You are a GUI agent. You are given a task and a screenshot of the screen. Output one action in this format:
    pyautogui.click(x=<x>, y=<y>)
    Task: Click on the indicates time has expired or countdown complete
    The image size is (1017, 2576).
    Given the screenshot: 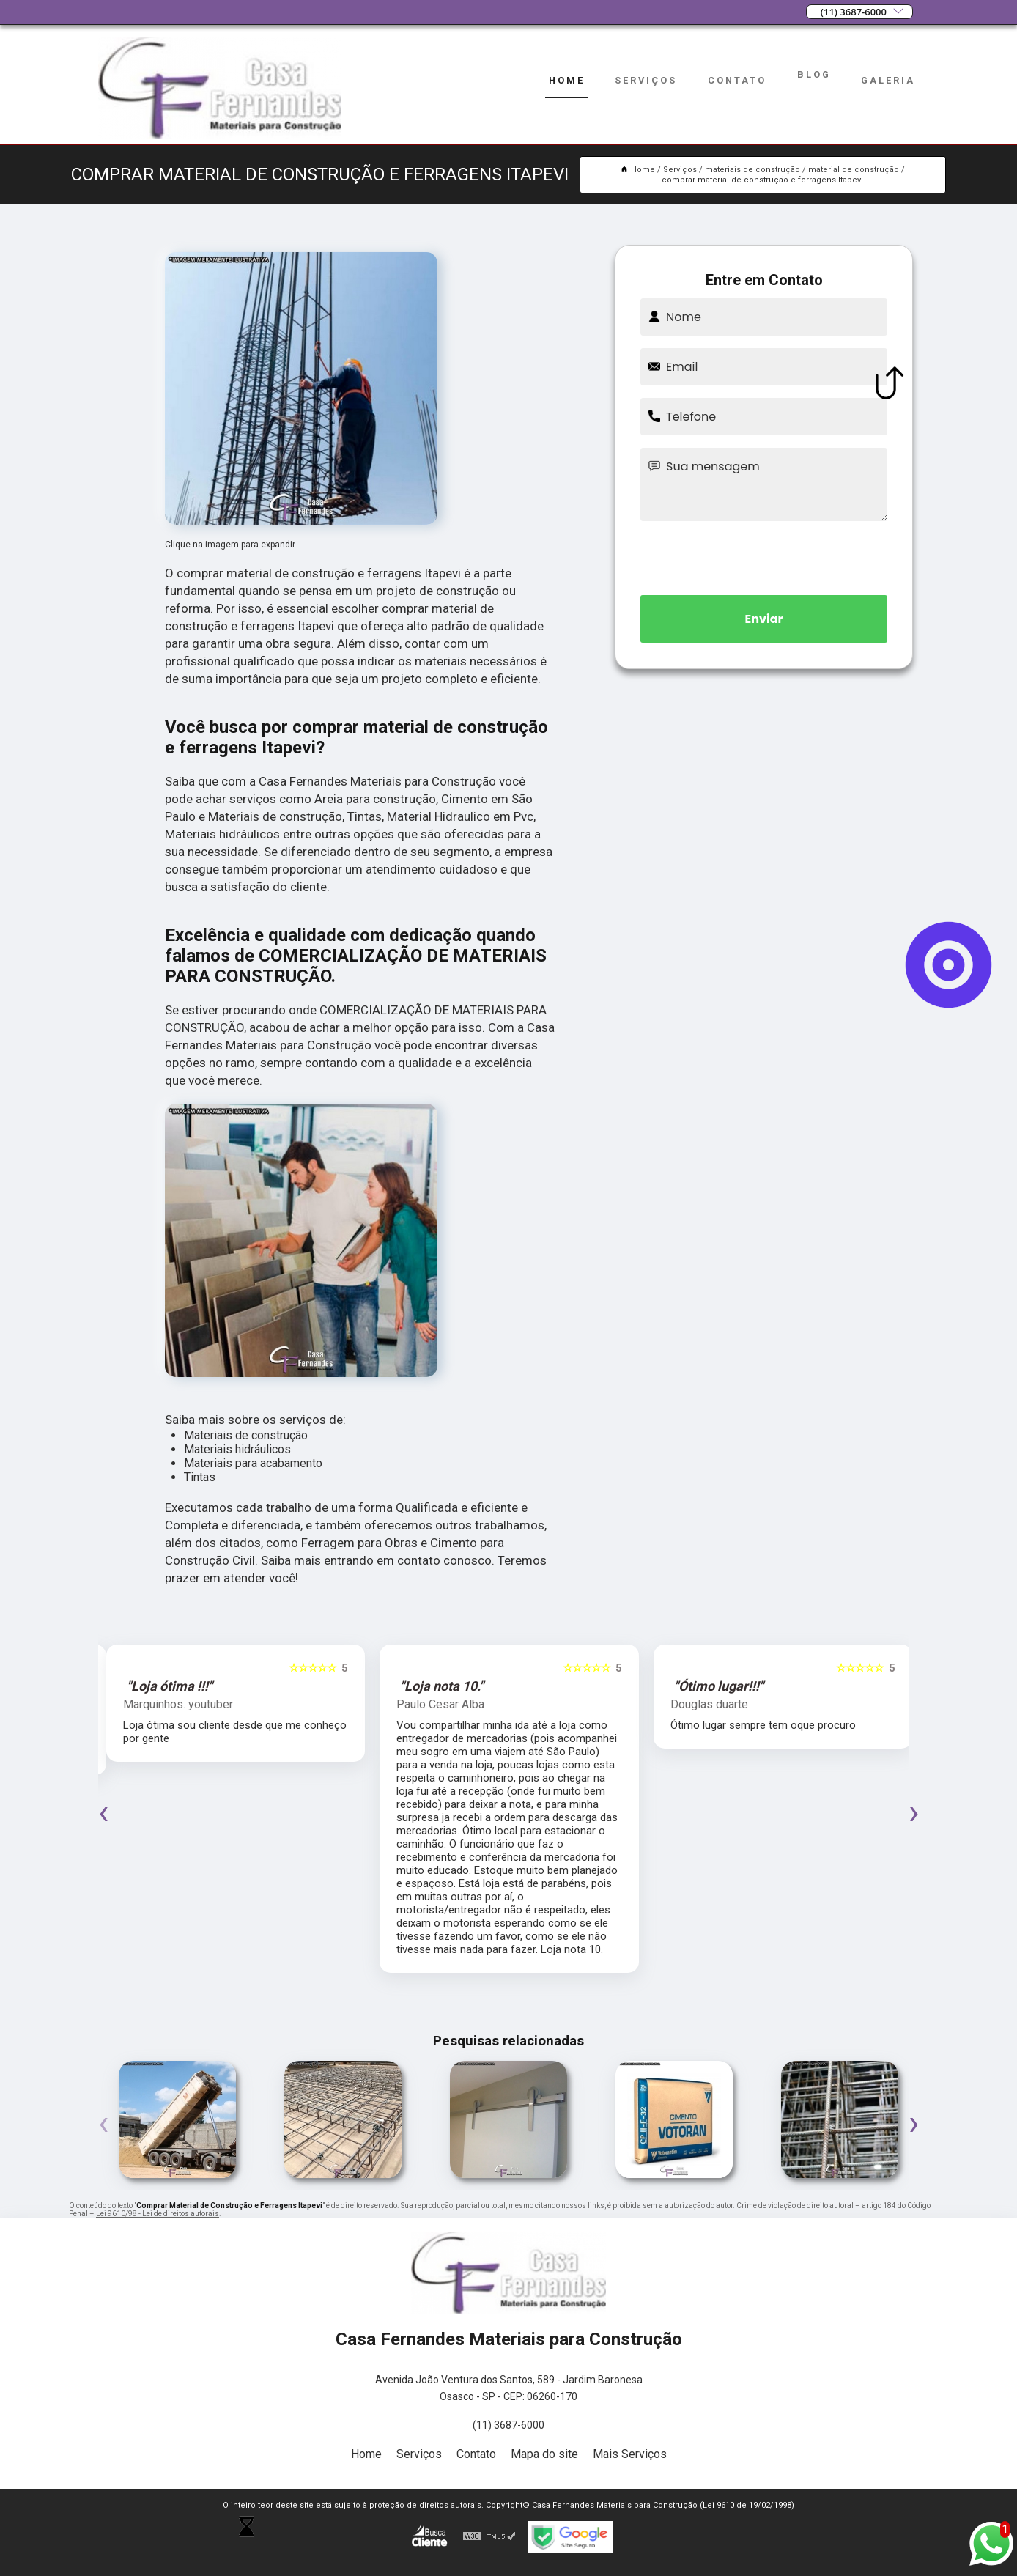 What is the action you would take?
    pyautogui.click(x=246, y=2526)
    